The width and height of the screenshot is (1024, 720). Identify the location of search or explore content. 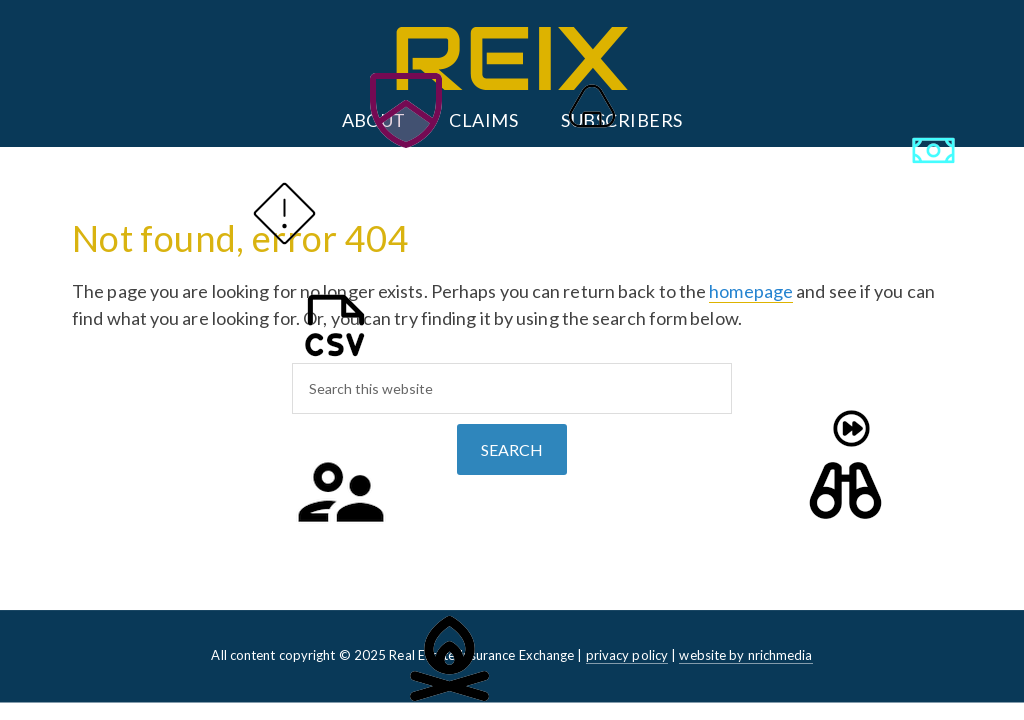
(845, 490).